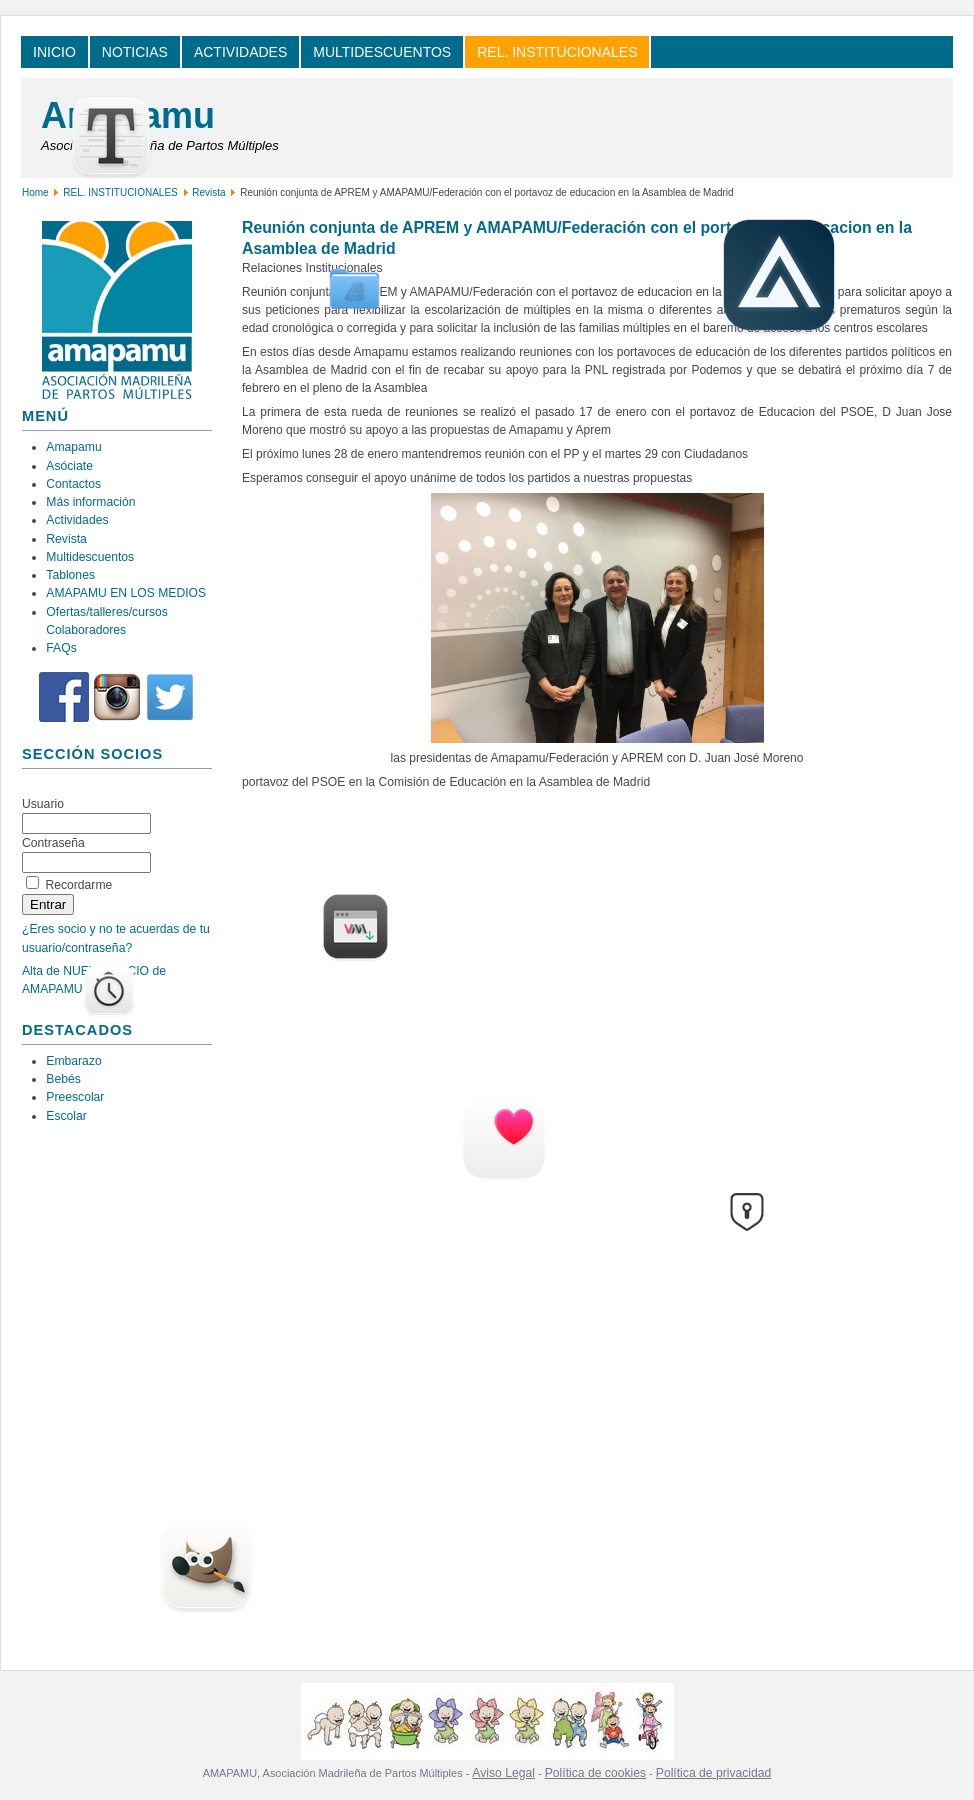 This screenshot has width=974, height=1800. Describe the element at coordinates (504, 1138) in the screenshot. I see `open the Health app to view fitness and wellness data` at that location.